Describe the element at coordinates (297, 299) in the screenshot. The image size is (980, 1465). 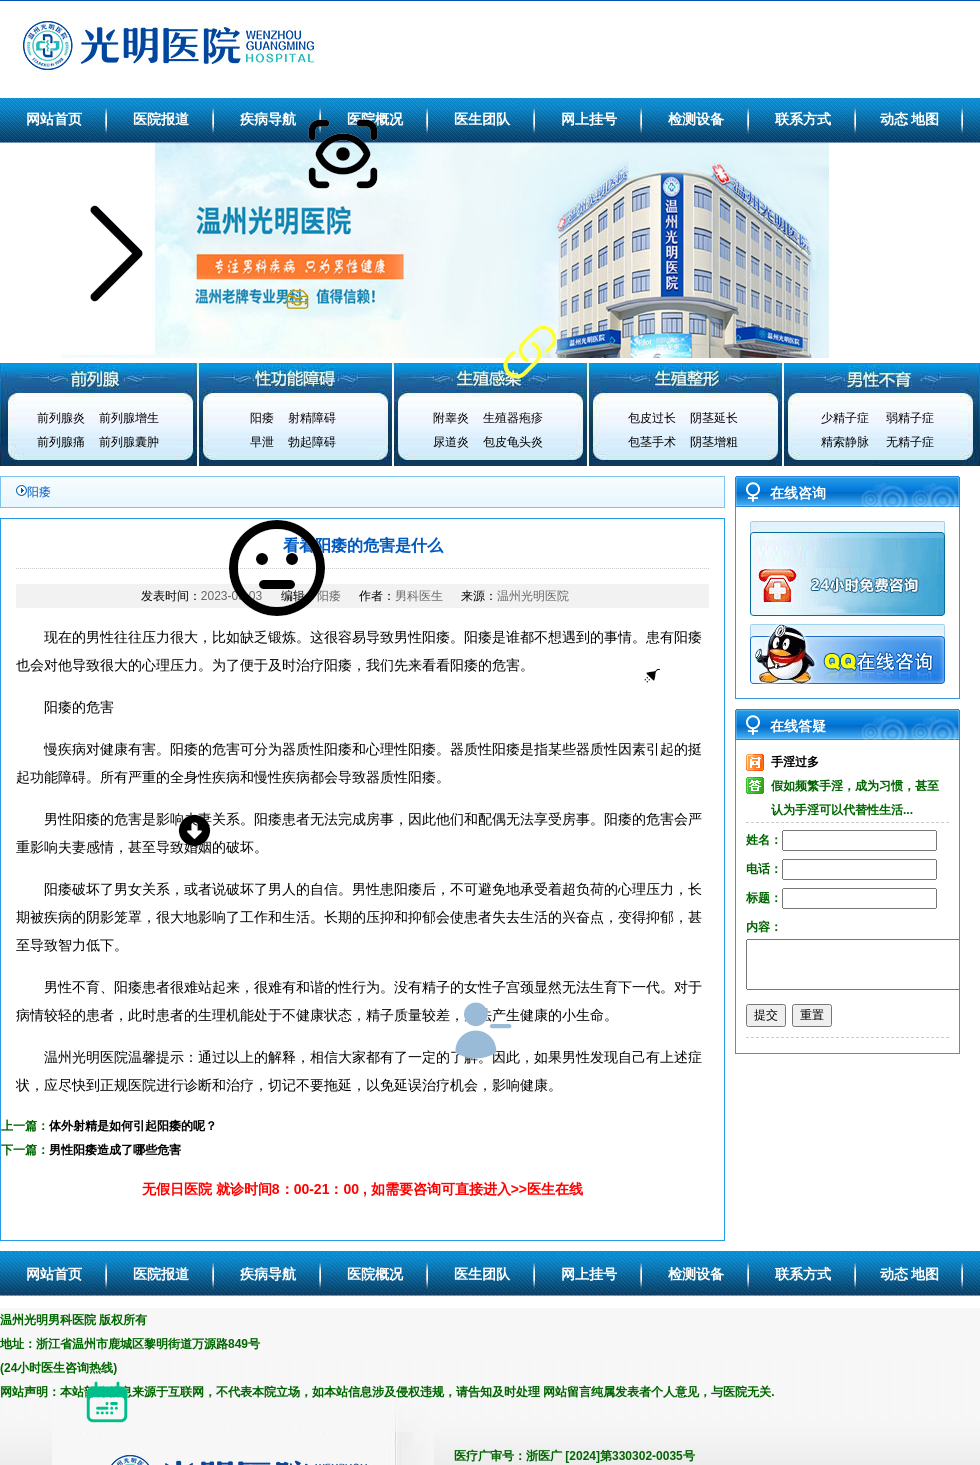
I see `view all inboxes` at that location.